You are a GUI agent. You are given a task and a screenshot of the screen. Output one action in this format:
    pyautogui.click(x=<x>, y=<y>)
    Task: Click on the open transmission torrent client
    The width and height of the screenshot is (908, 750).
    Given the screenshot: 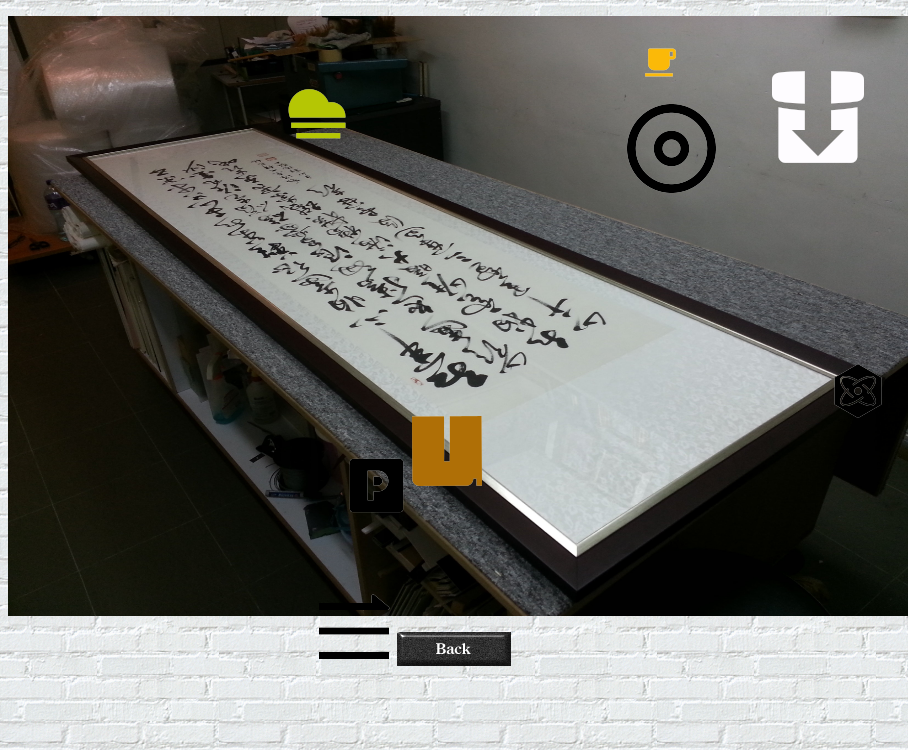 What is the action you would take?
    pyautogui.click(x=818, y=117)
    